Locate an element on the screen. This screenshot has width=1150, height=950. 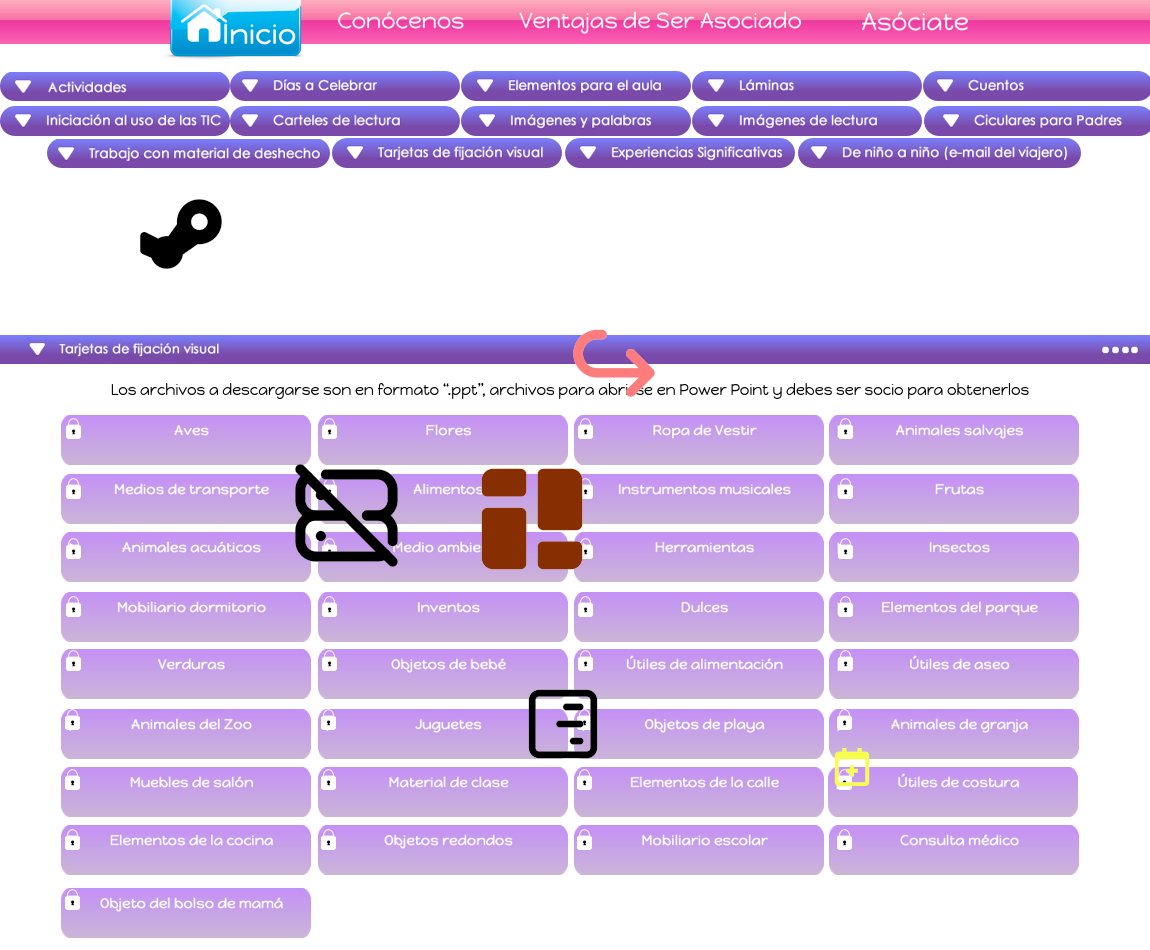
switch to board or grid layout view is located at coordinates (532, 519).